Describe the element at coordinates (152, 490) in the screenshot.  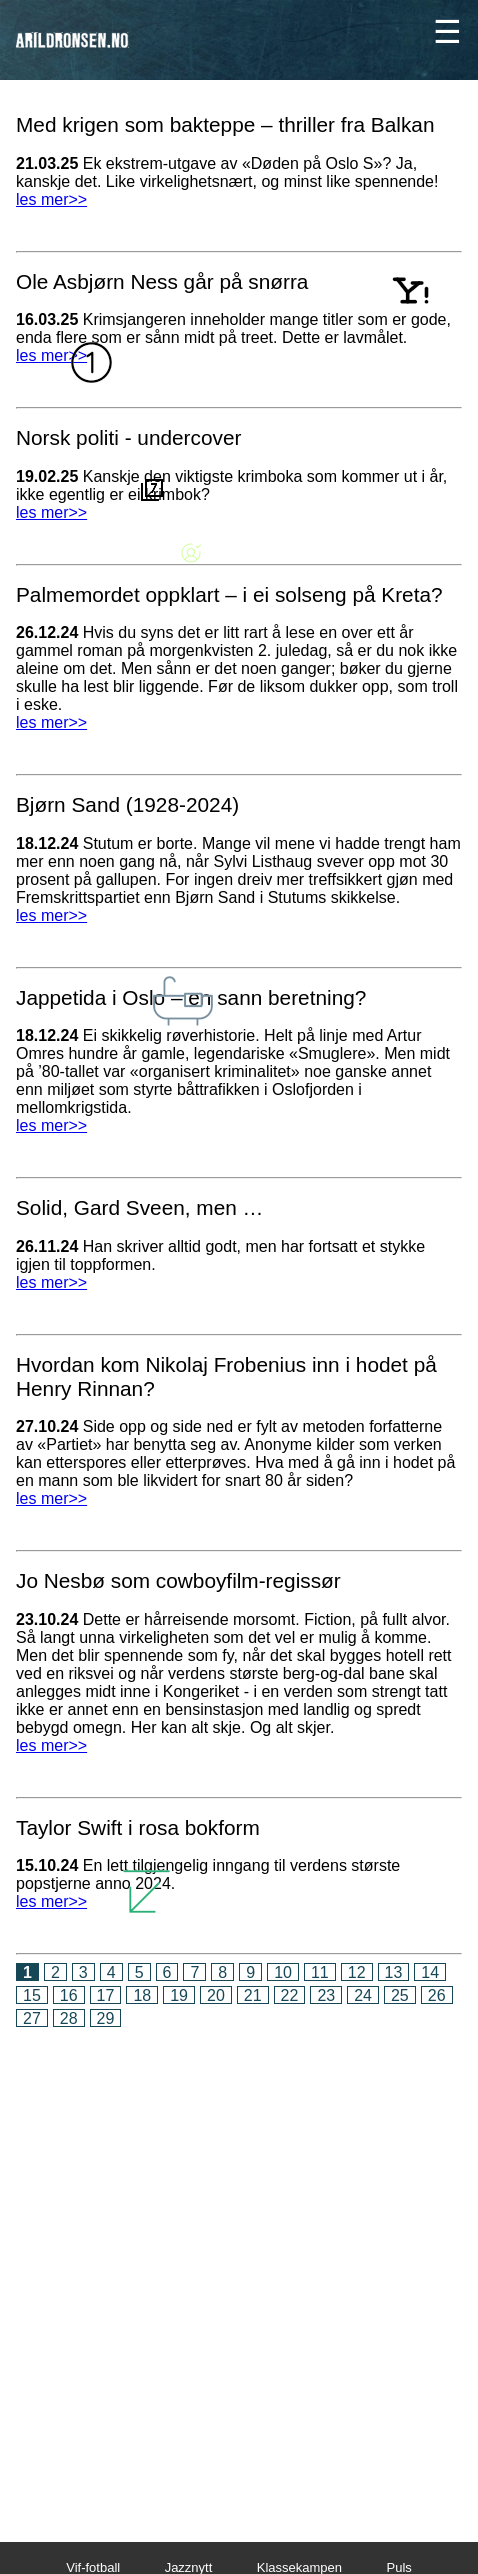
I see `indicates item 7 in a numbered series or filter` at that location.